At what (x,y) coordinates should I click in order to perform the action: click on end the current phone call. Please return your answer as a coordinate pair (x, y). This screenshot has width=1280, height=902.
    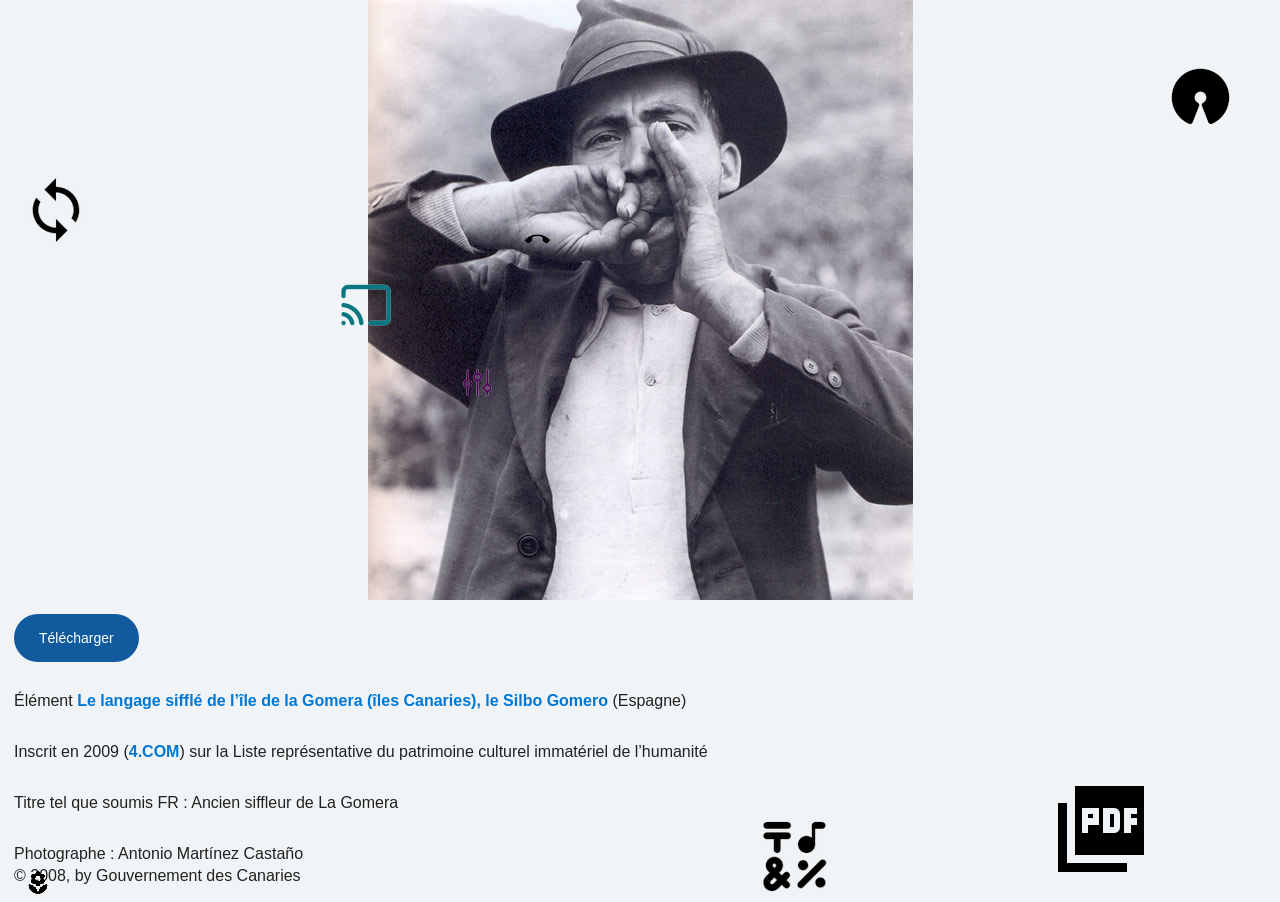
    Looking at the image, I should click on (537, 239).